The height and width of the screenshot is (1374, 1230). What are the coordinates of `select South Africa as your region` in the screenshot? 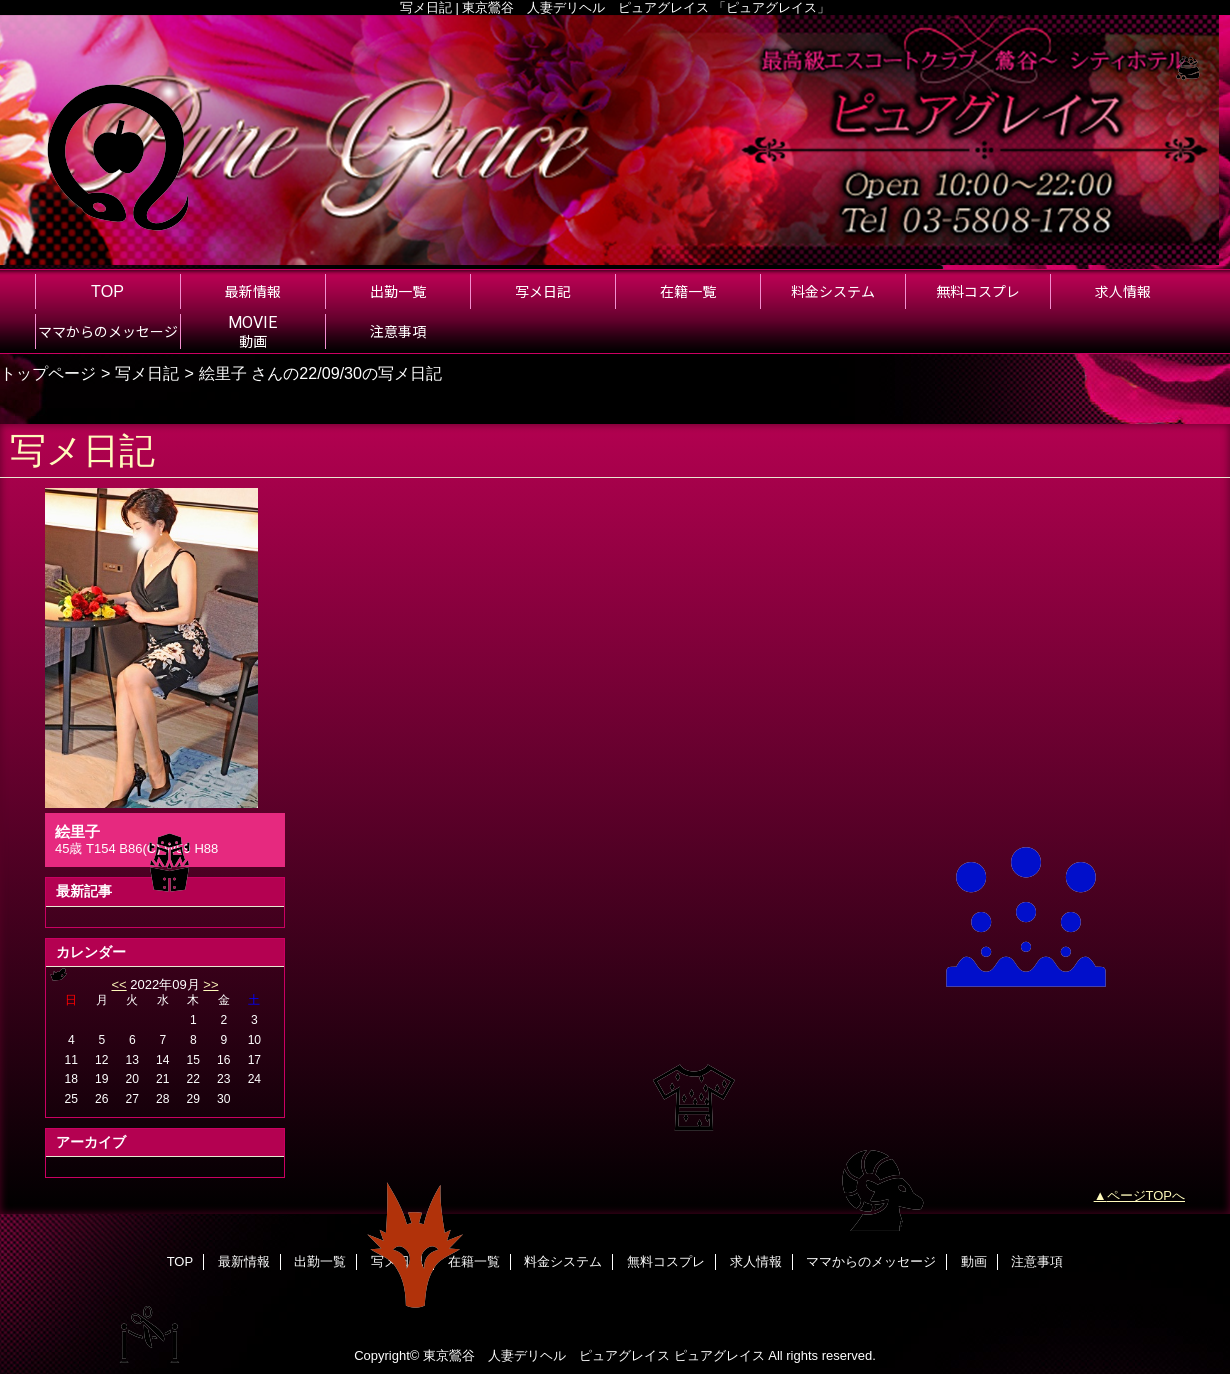 It's located at (58, 974).